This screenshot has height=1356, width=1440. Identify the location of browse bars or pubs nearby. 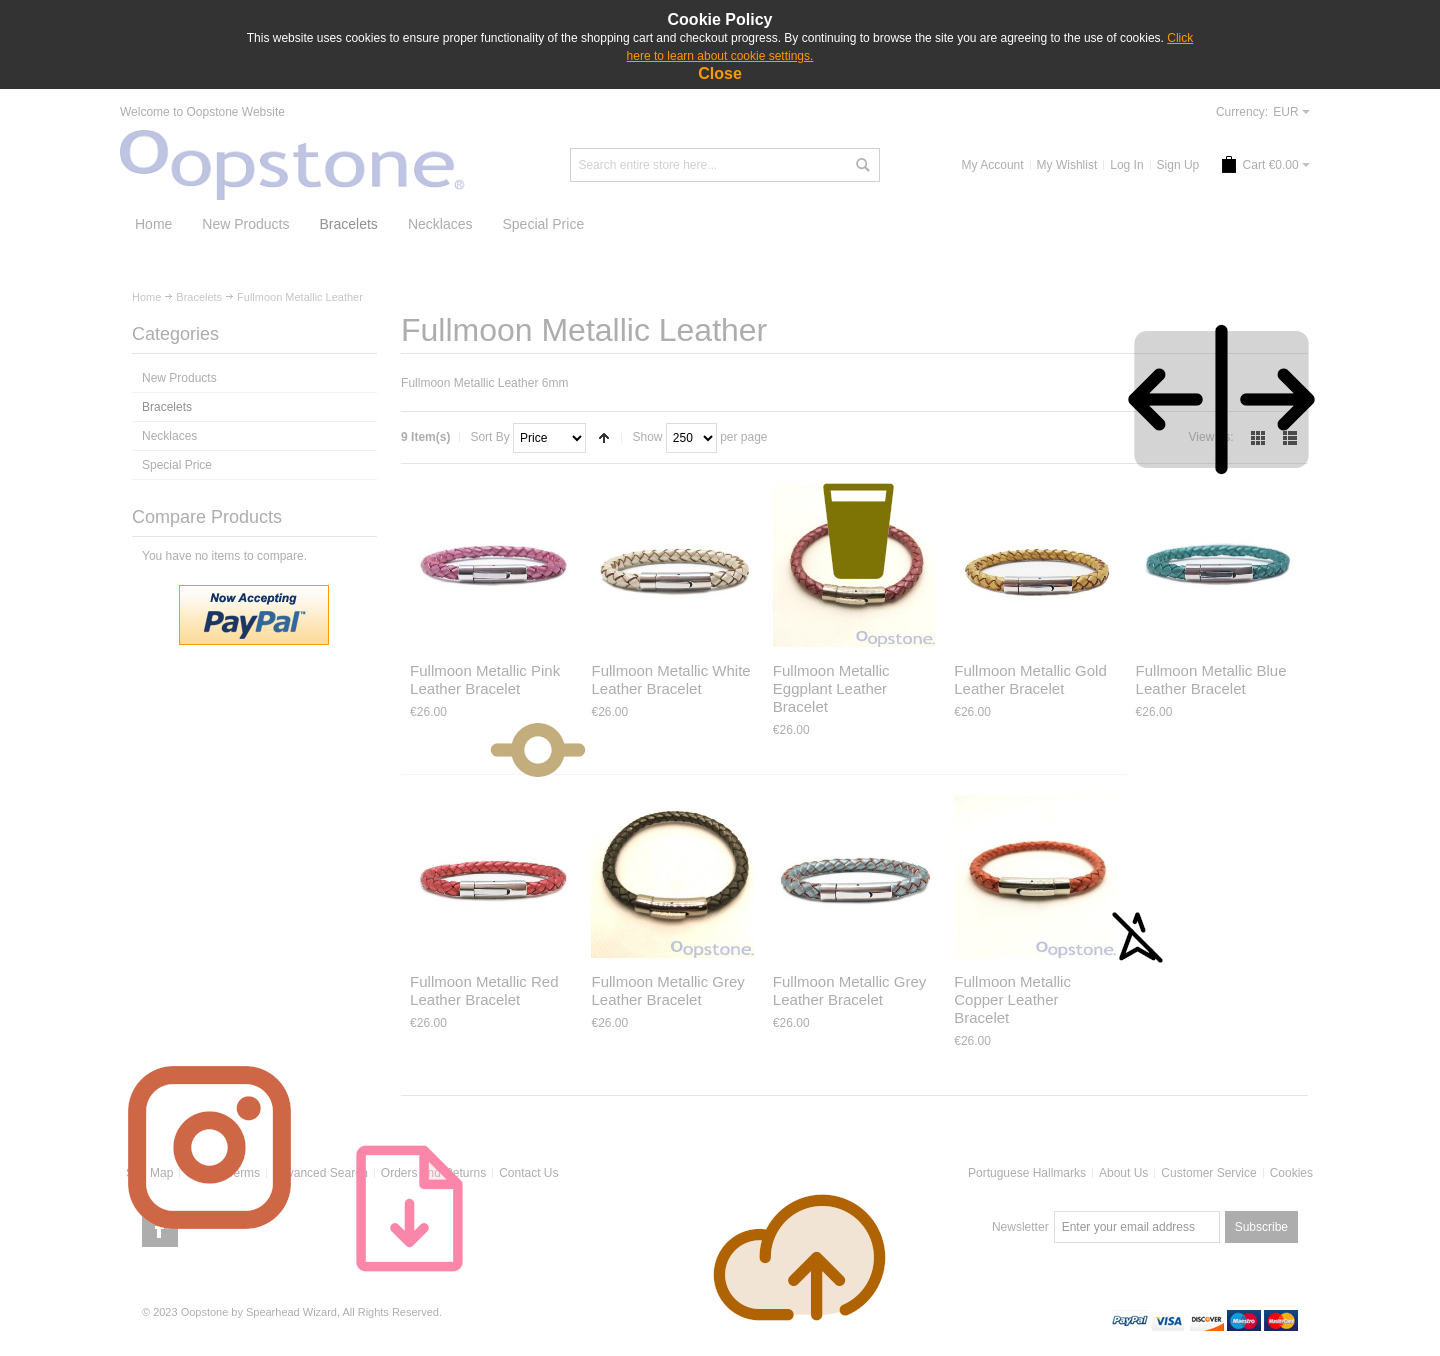
(858, 529).